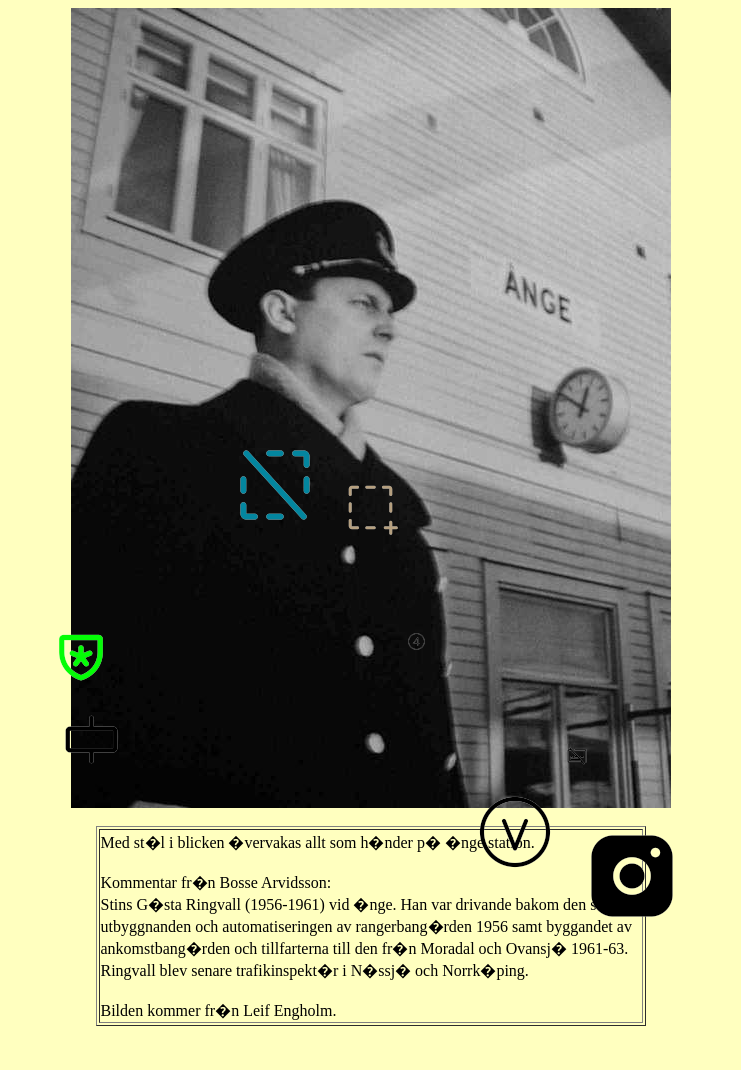 This screenshot has height=1070, width=741. What do you see at coordinates (370, 507) in the screenshot?
I see `add to current selection` at bounding box center [370, 507].